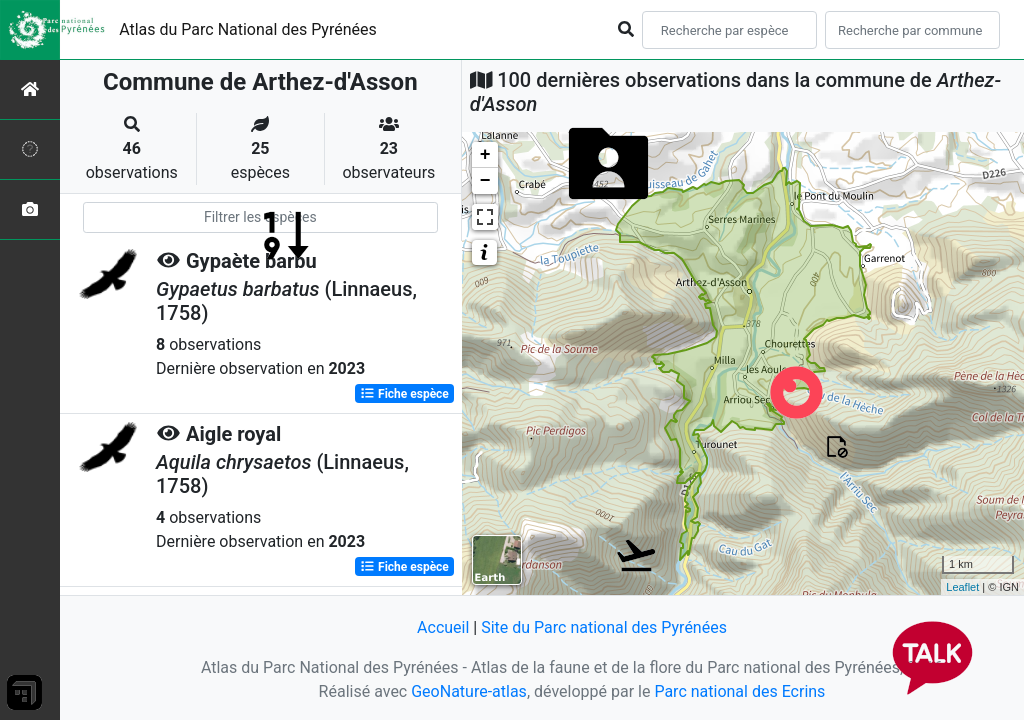 Image resolution: width=1024 pixels, height=720 pixels. What do you see at coordinates (796, 392) in the screenshot?
I see `view or preview content` at bounding box center [796, 392].